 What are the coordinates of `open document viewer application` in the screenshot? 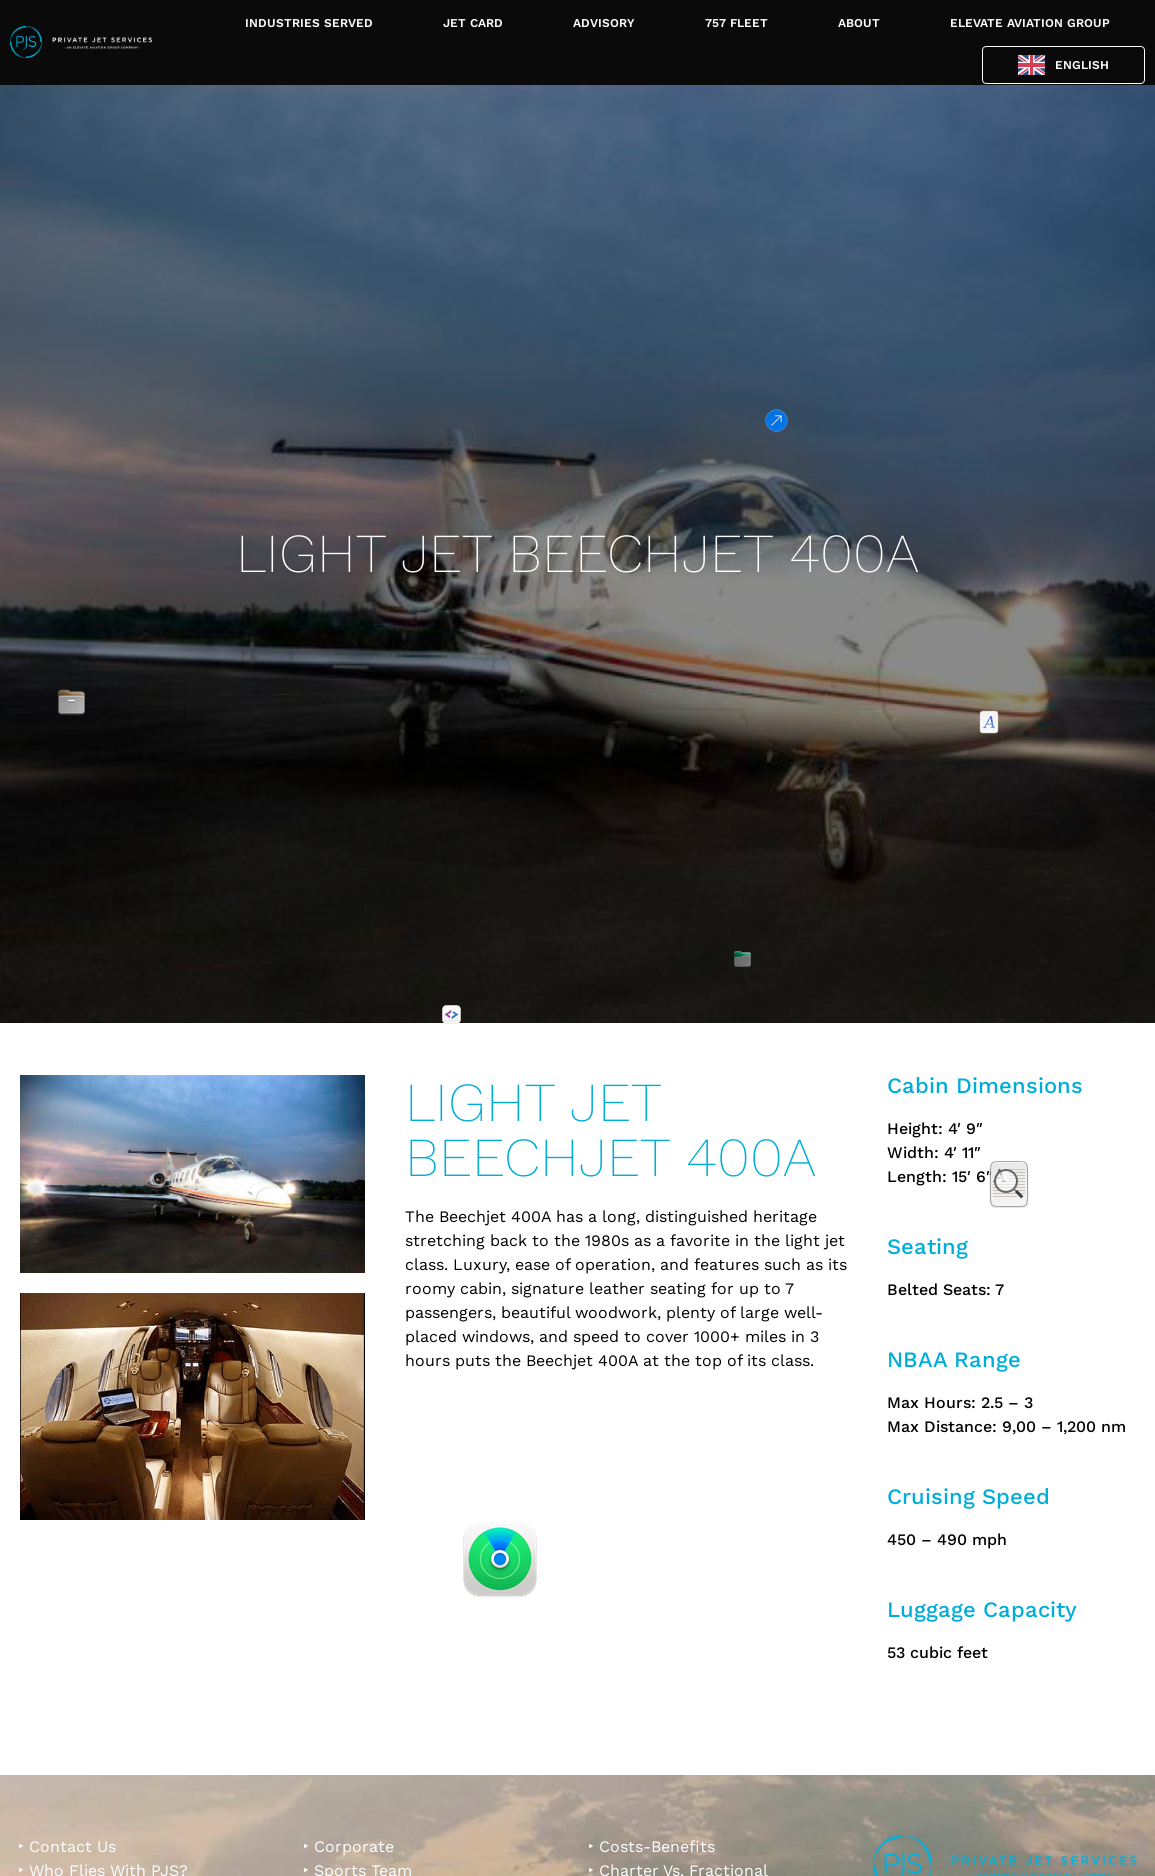 It's located at (1009, 1184).